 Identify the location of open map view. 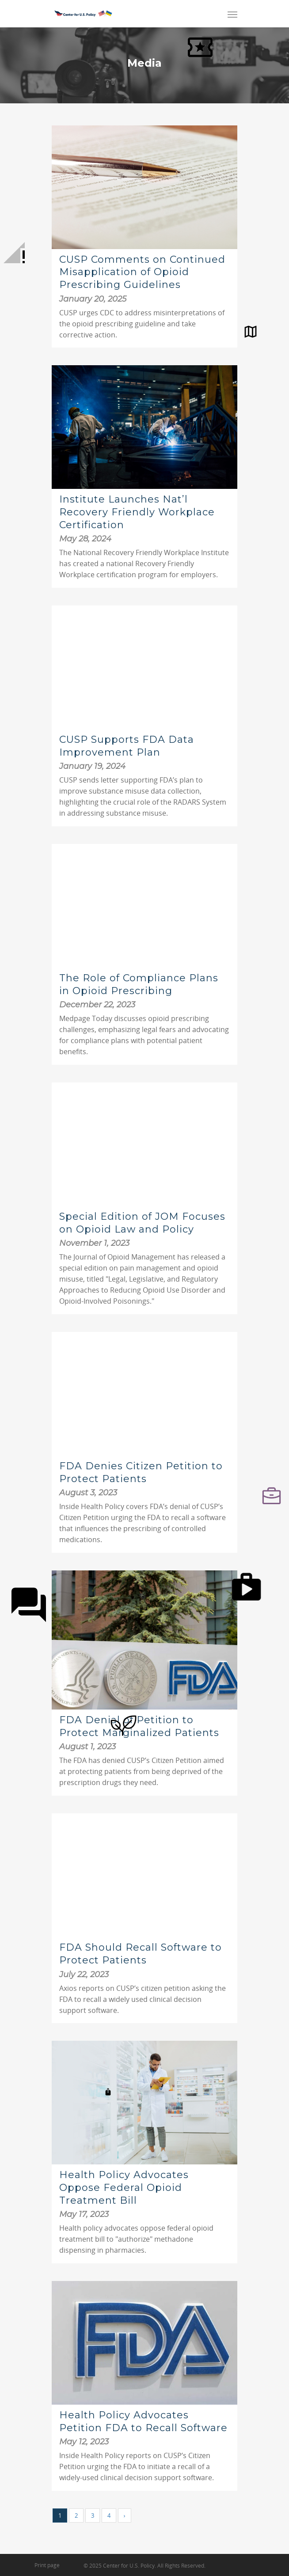
(251, 332).